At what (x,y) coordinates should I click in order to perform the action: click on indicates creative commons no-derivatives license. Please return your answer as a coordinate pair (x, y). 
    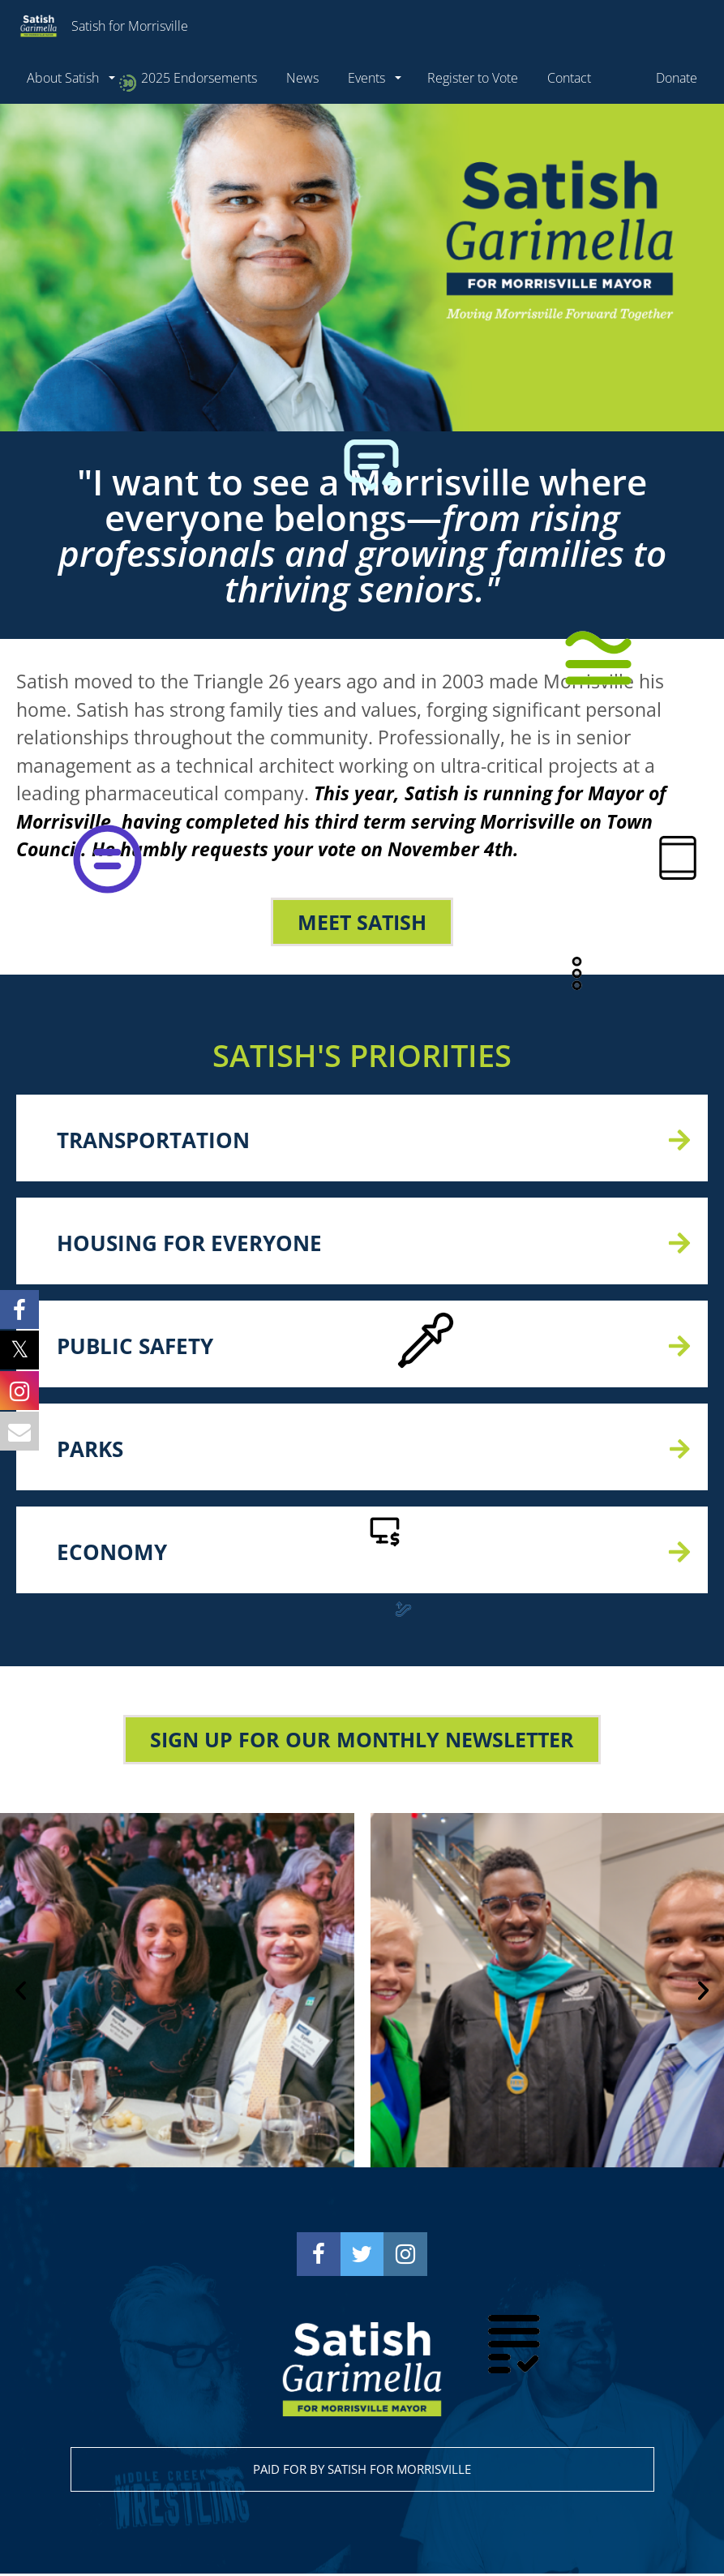
    Looking at the image, I should click on (107, 859).